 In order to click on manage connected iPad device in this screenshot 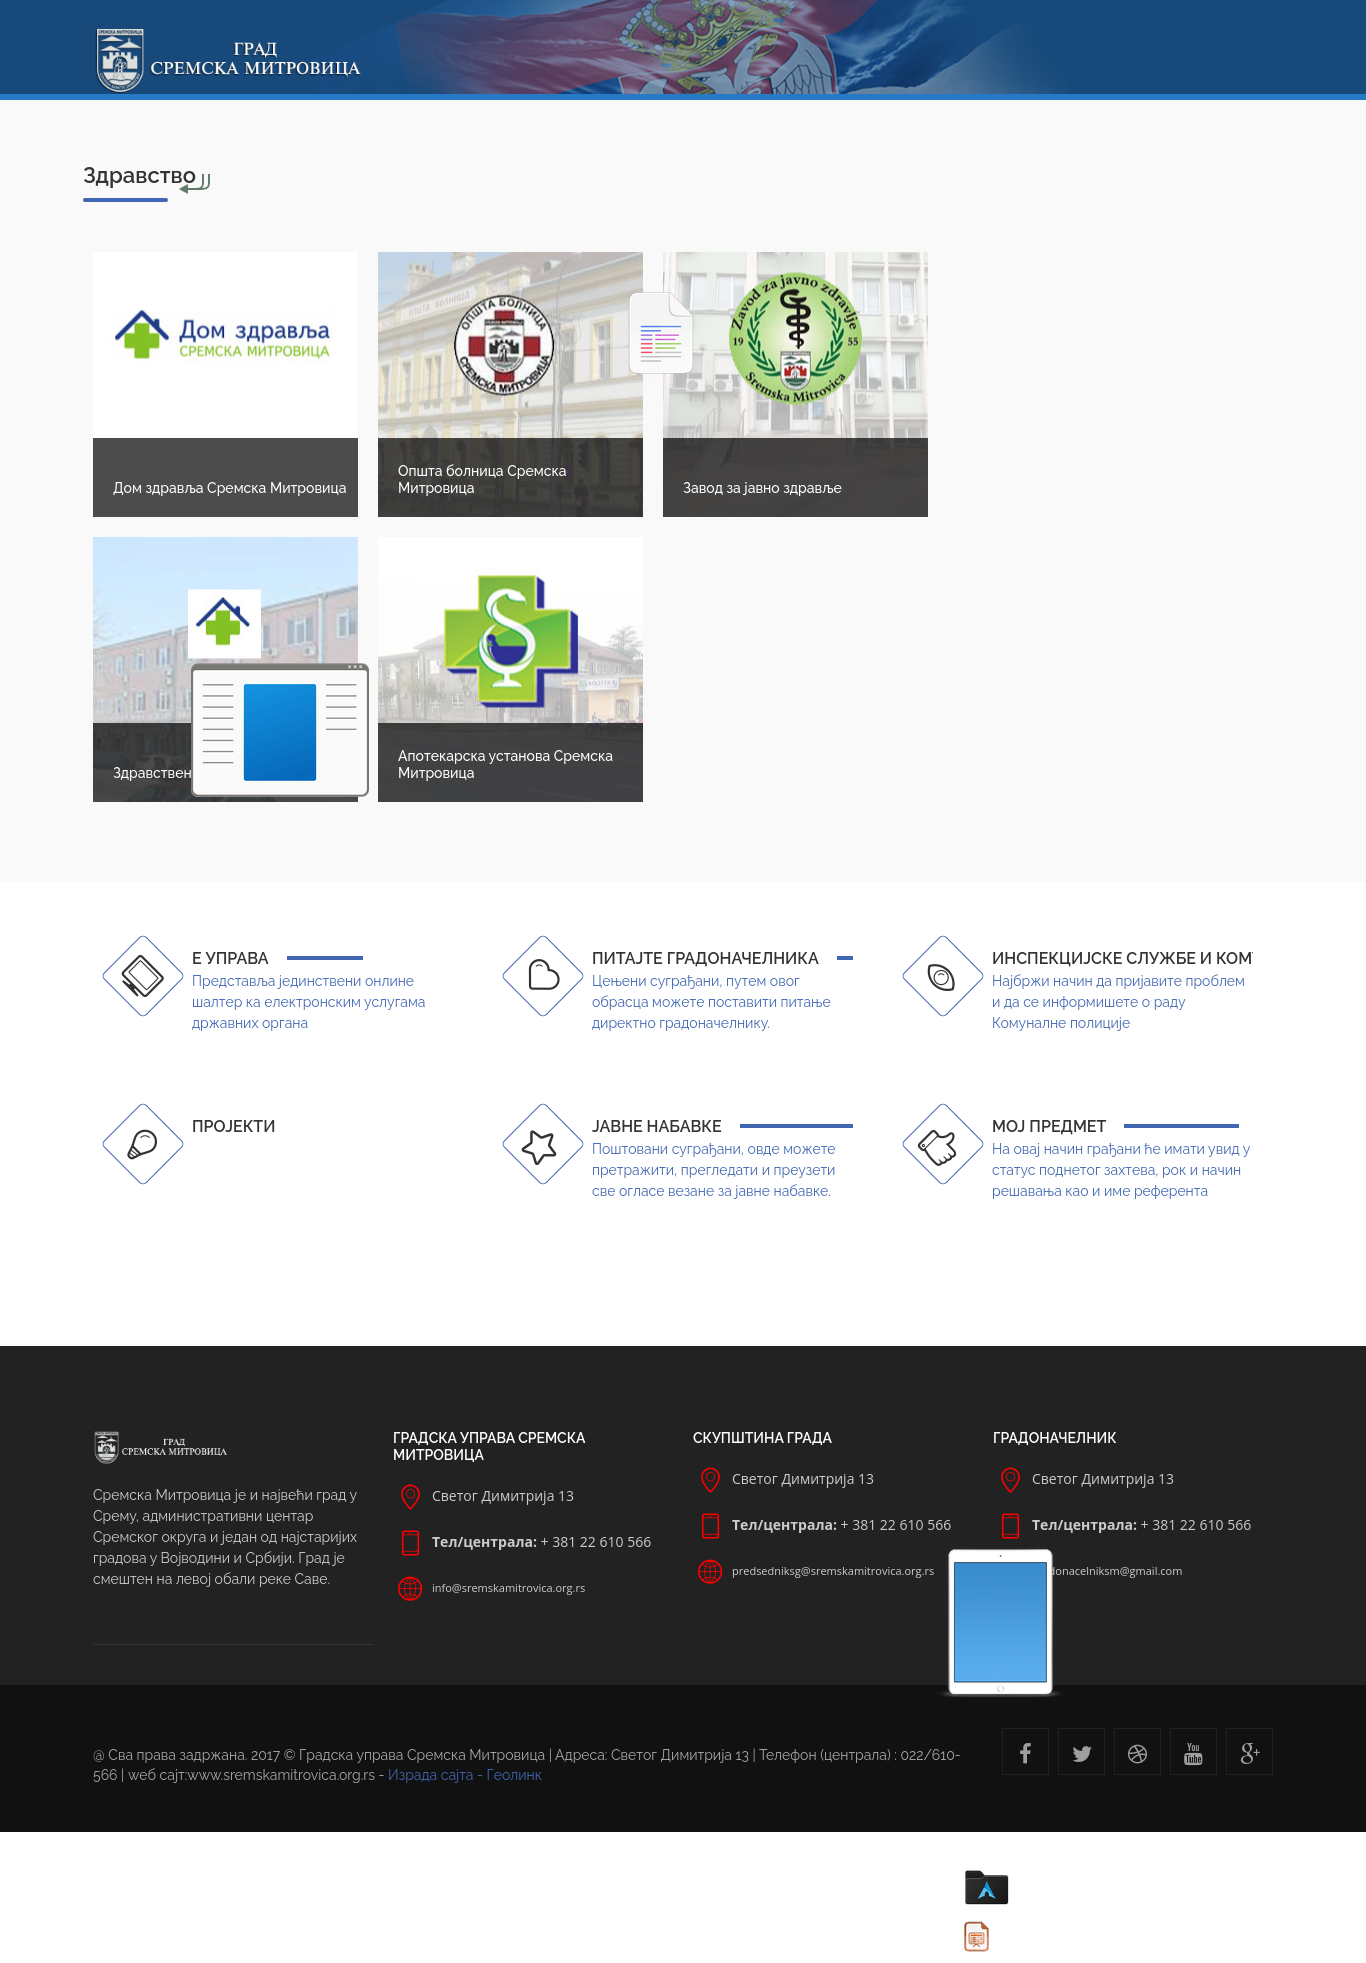, I will do `click(1000, 1621)`.